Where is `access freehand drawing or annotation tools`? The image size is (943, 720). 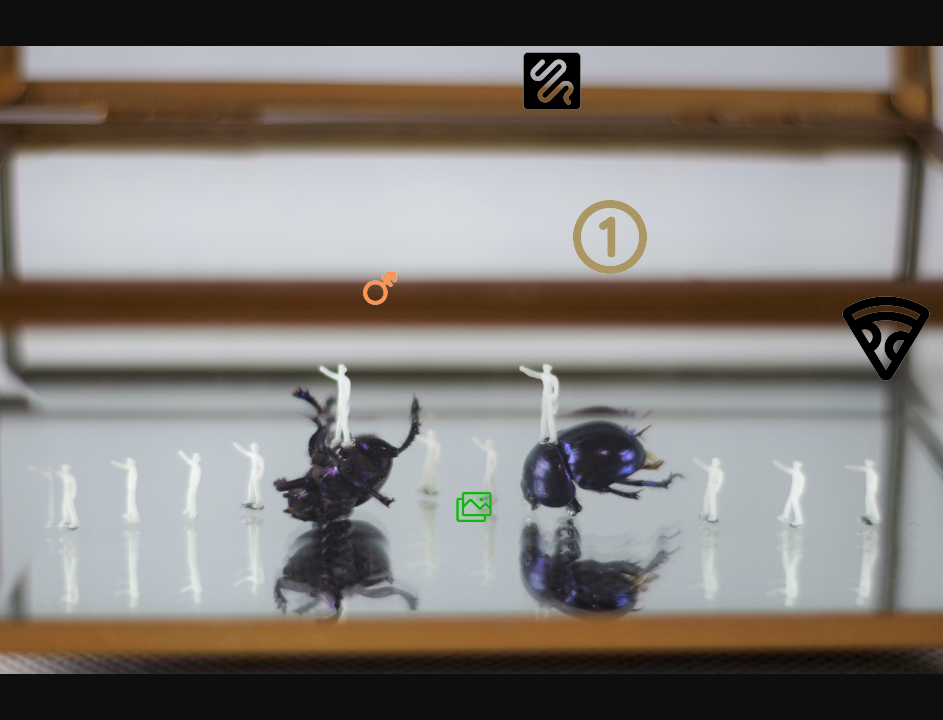
access freehand drawing or annotation tools is located at coordinates (552, 81).